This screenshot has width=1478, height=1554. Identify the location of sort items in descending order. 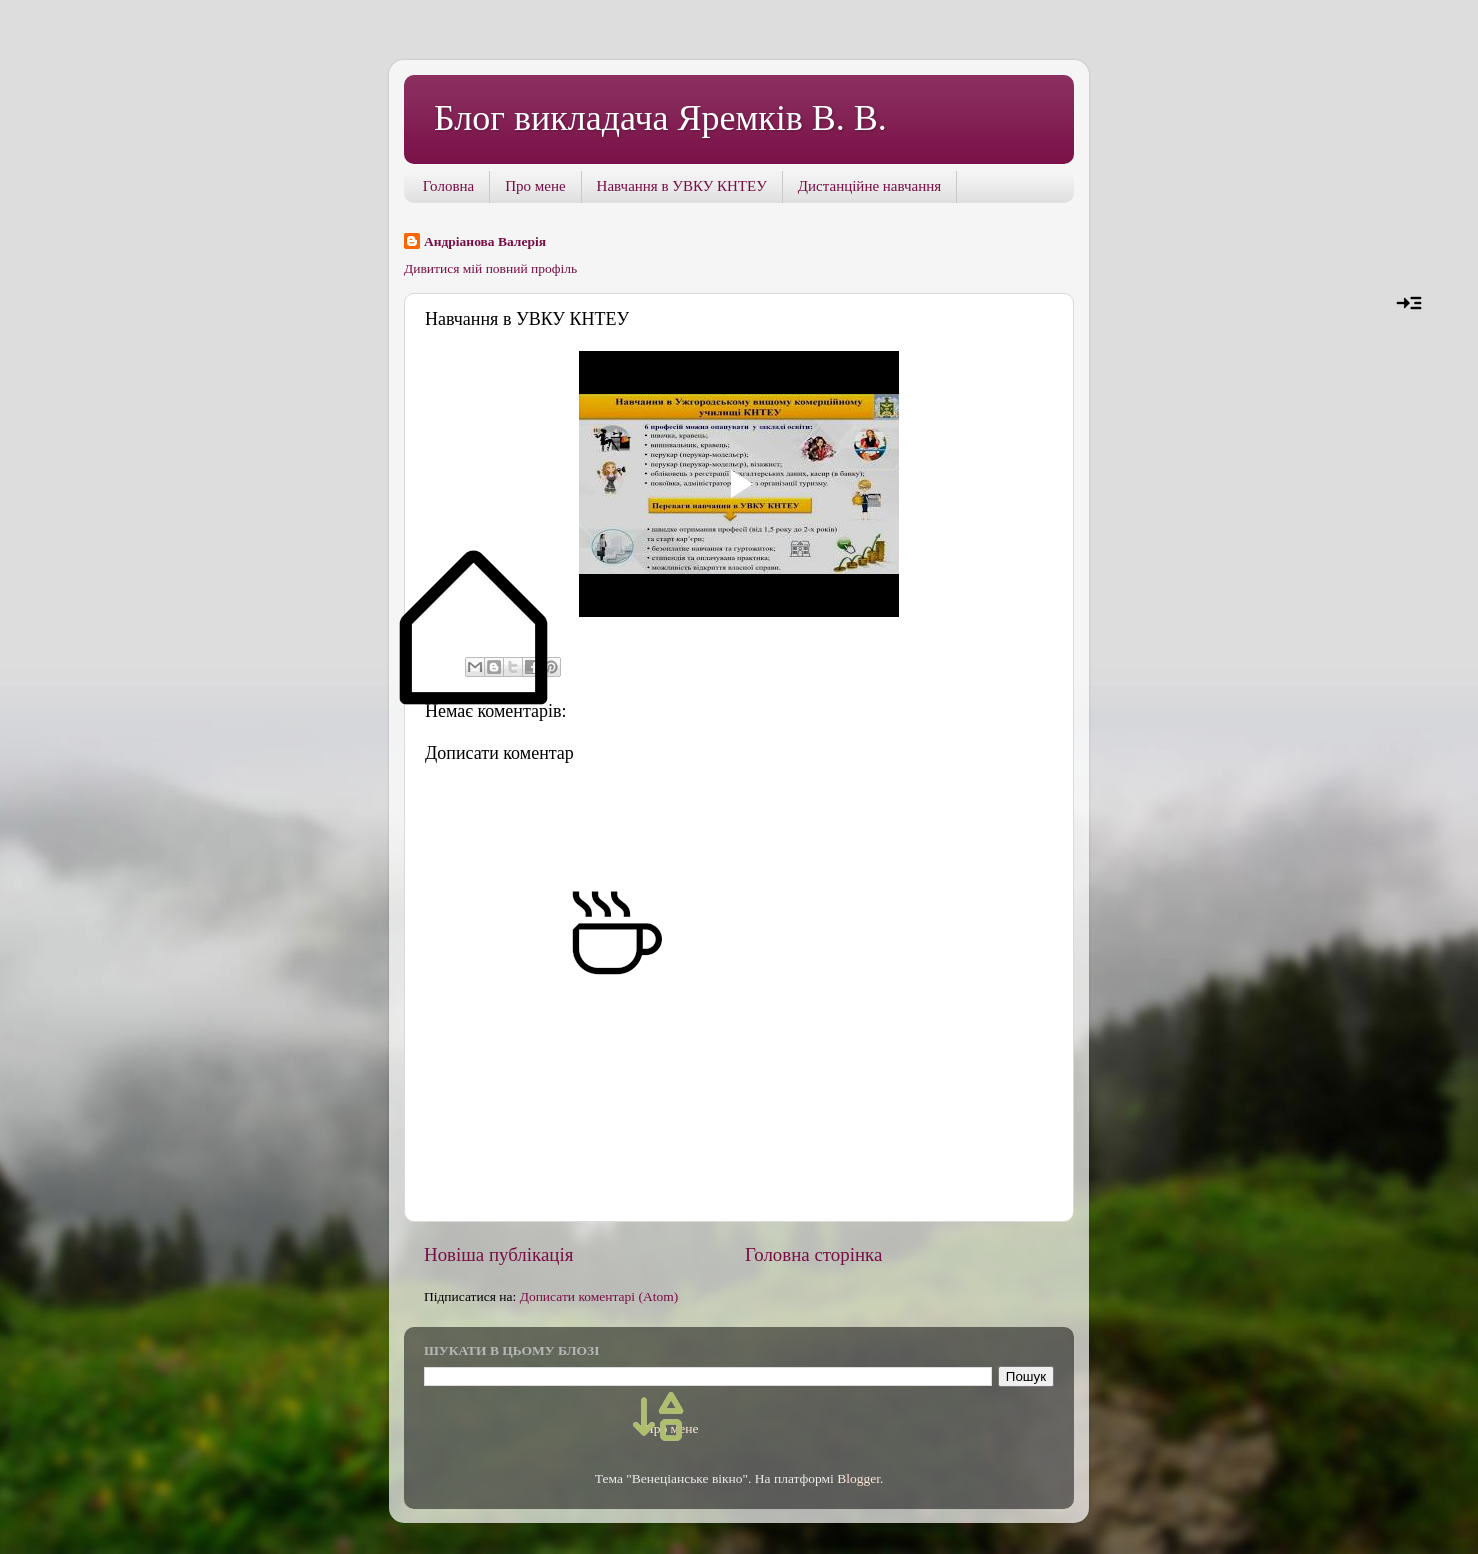
(657, 1416).